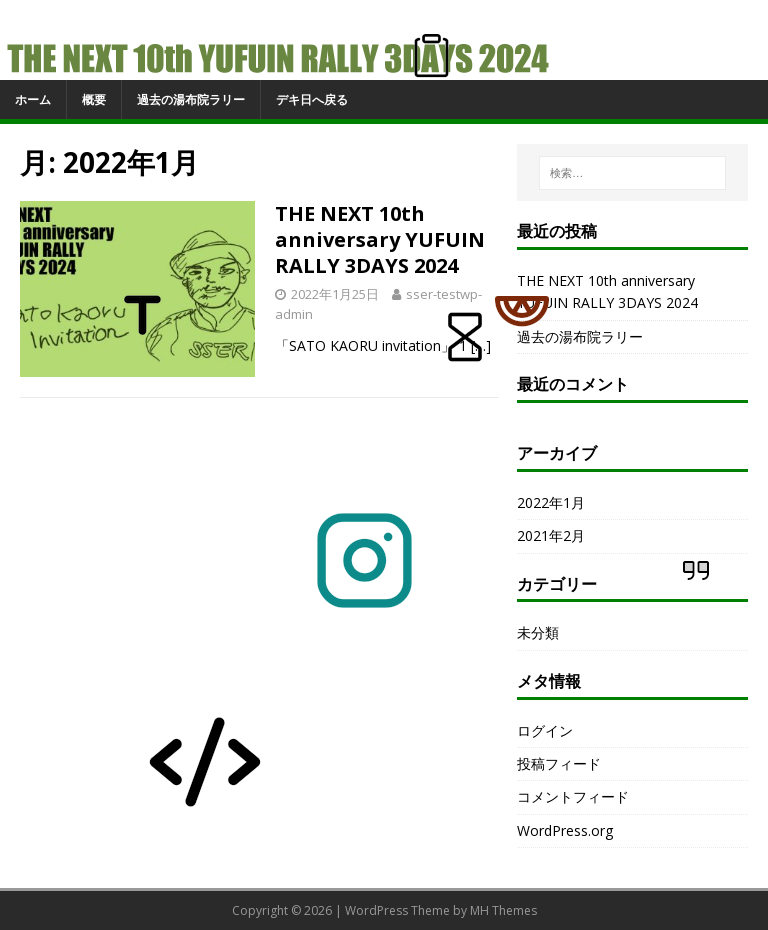  Describe the element at coordinates (522, 307) in the screenshot. I see `indicates citrus or fruit-related content` at that location.